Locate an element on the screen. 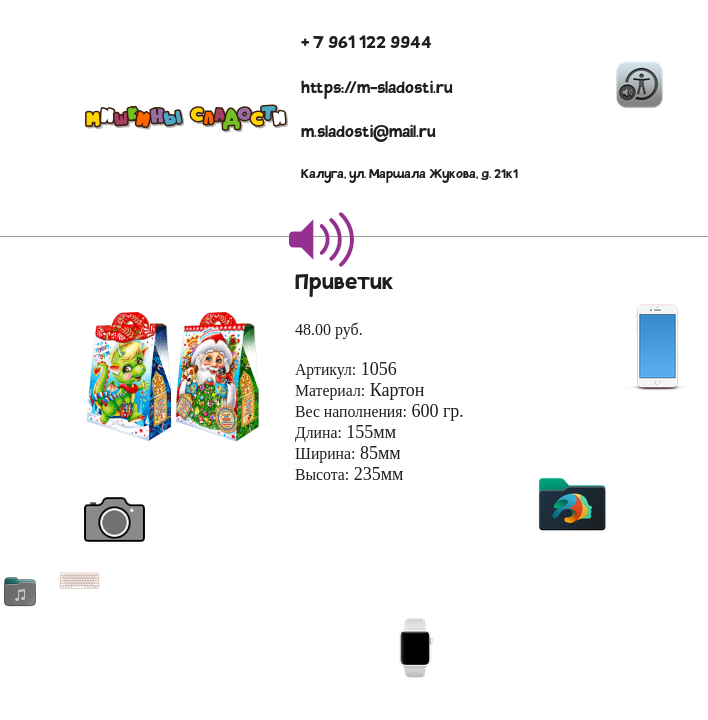 This screenshot has height=720, width=708. open voiceover accessibility settings is located at coordinates (639, 84).